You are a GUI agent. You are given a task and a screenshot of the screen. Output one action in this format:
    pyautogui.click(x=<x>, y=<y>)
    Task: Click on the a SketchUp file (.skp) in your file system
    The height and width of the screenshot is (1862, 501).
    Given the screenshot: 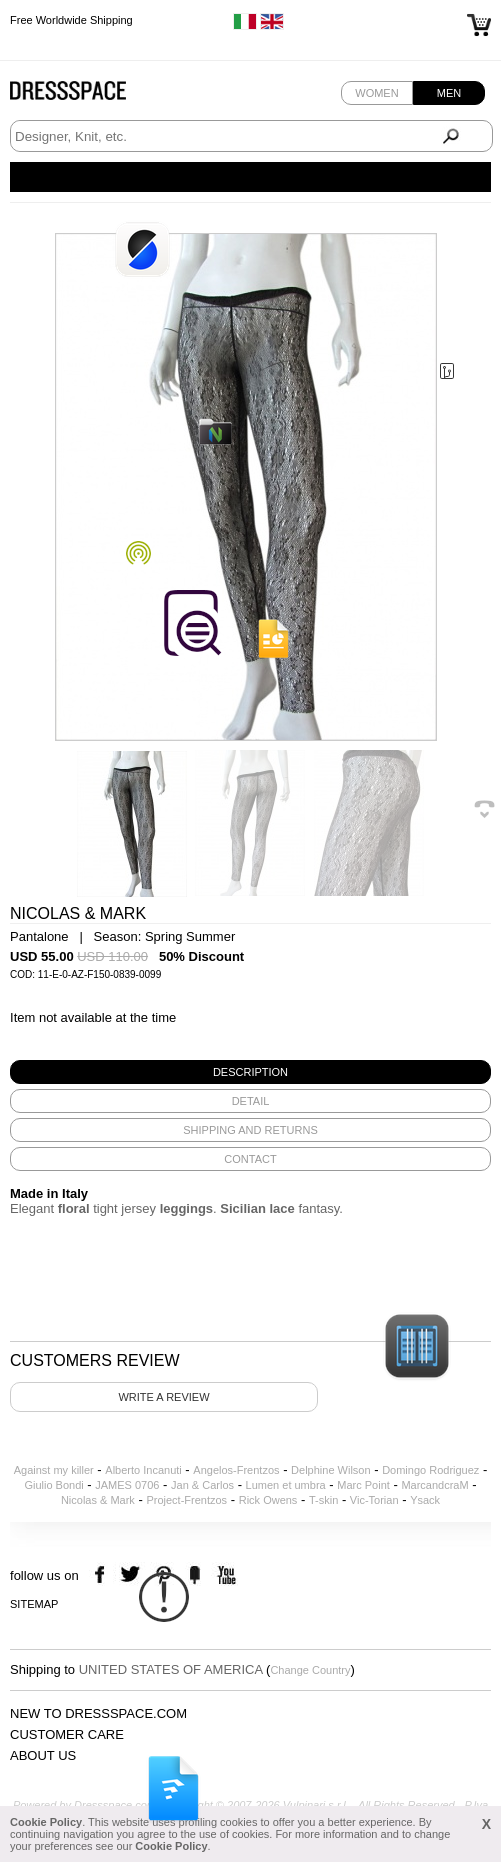 What is the action you would take?
    pyautogui.click(x=173, y=1789)
    